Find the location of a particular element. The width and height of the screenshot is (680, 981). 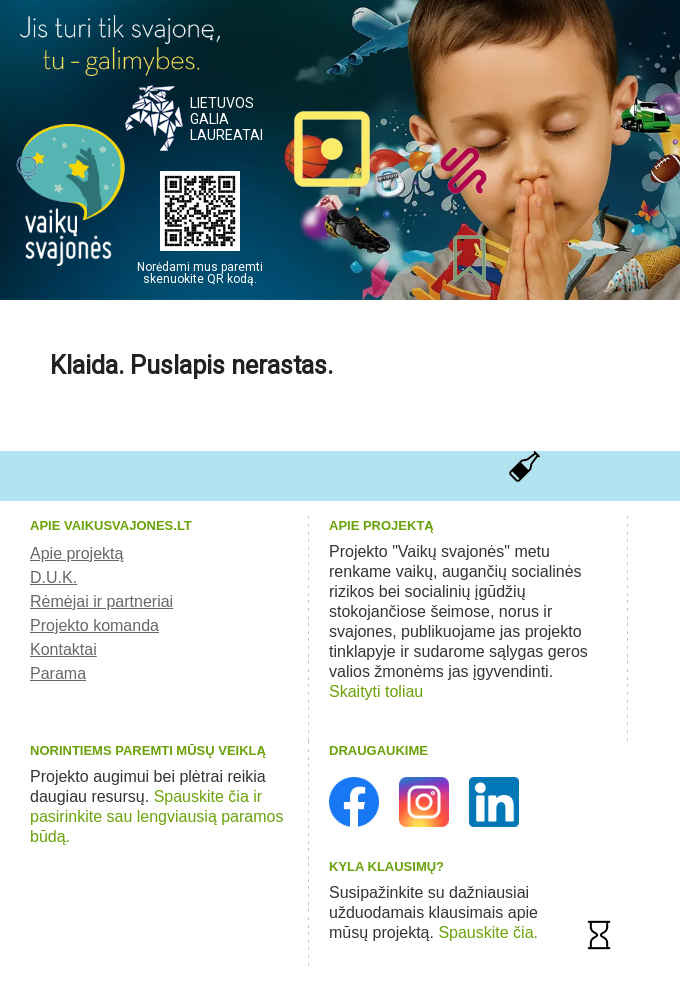

save this item for later is located at coordinates (469, 258).